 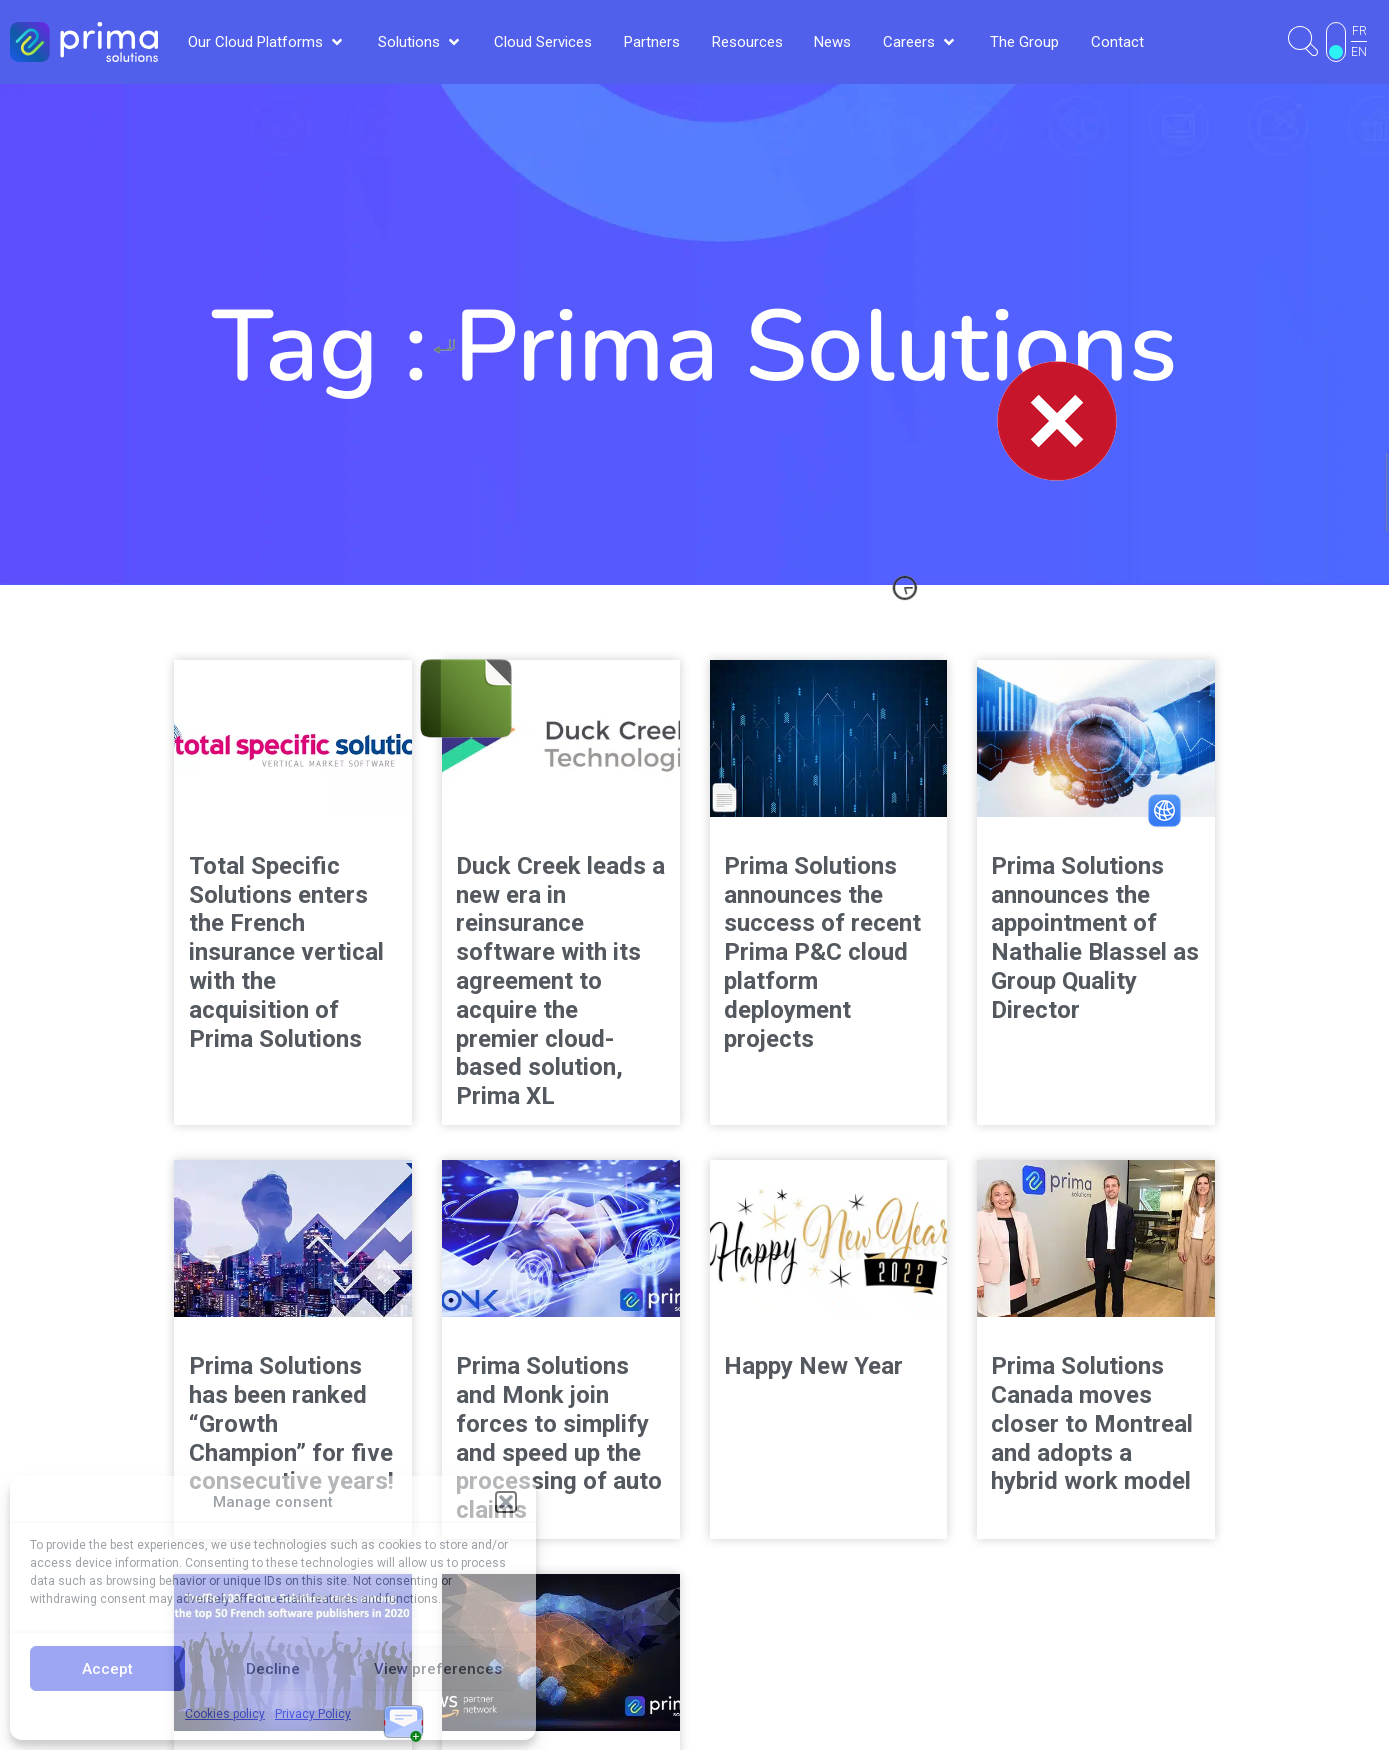 I want to click on view recently accessed files or items, so click(x=904, y=587).